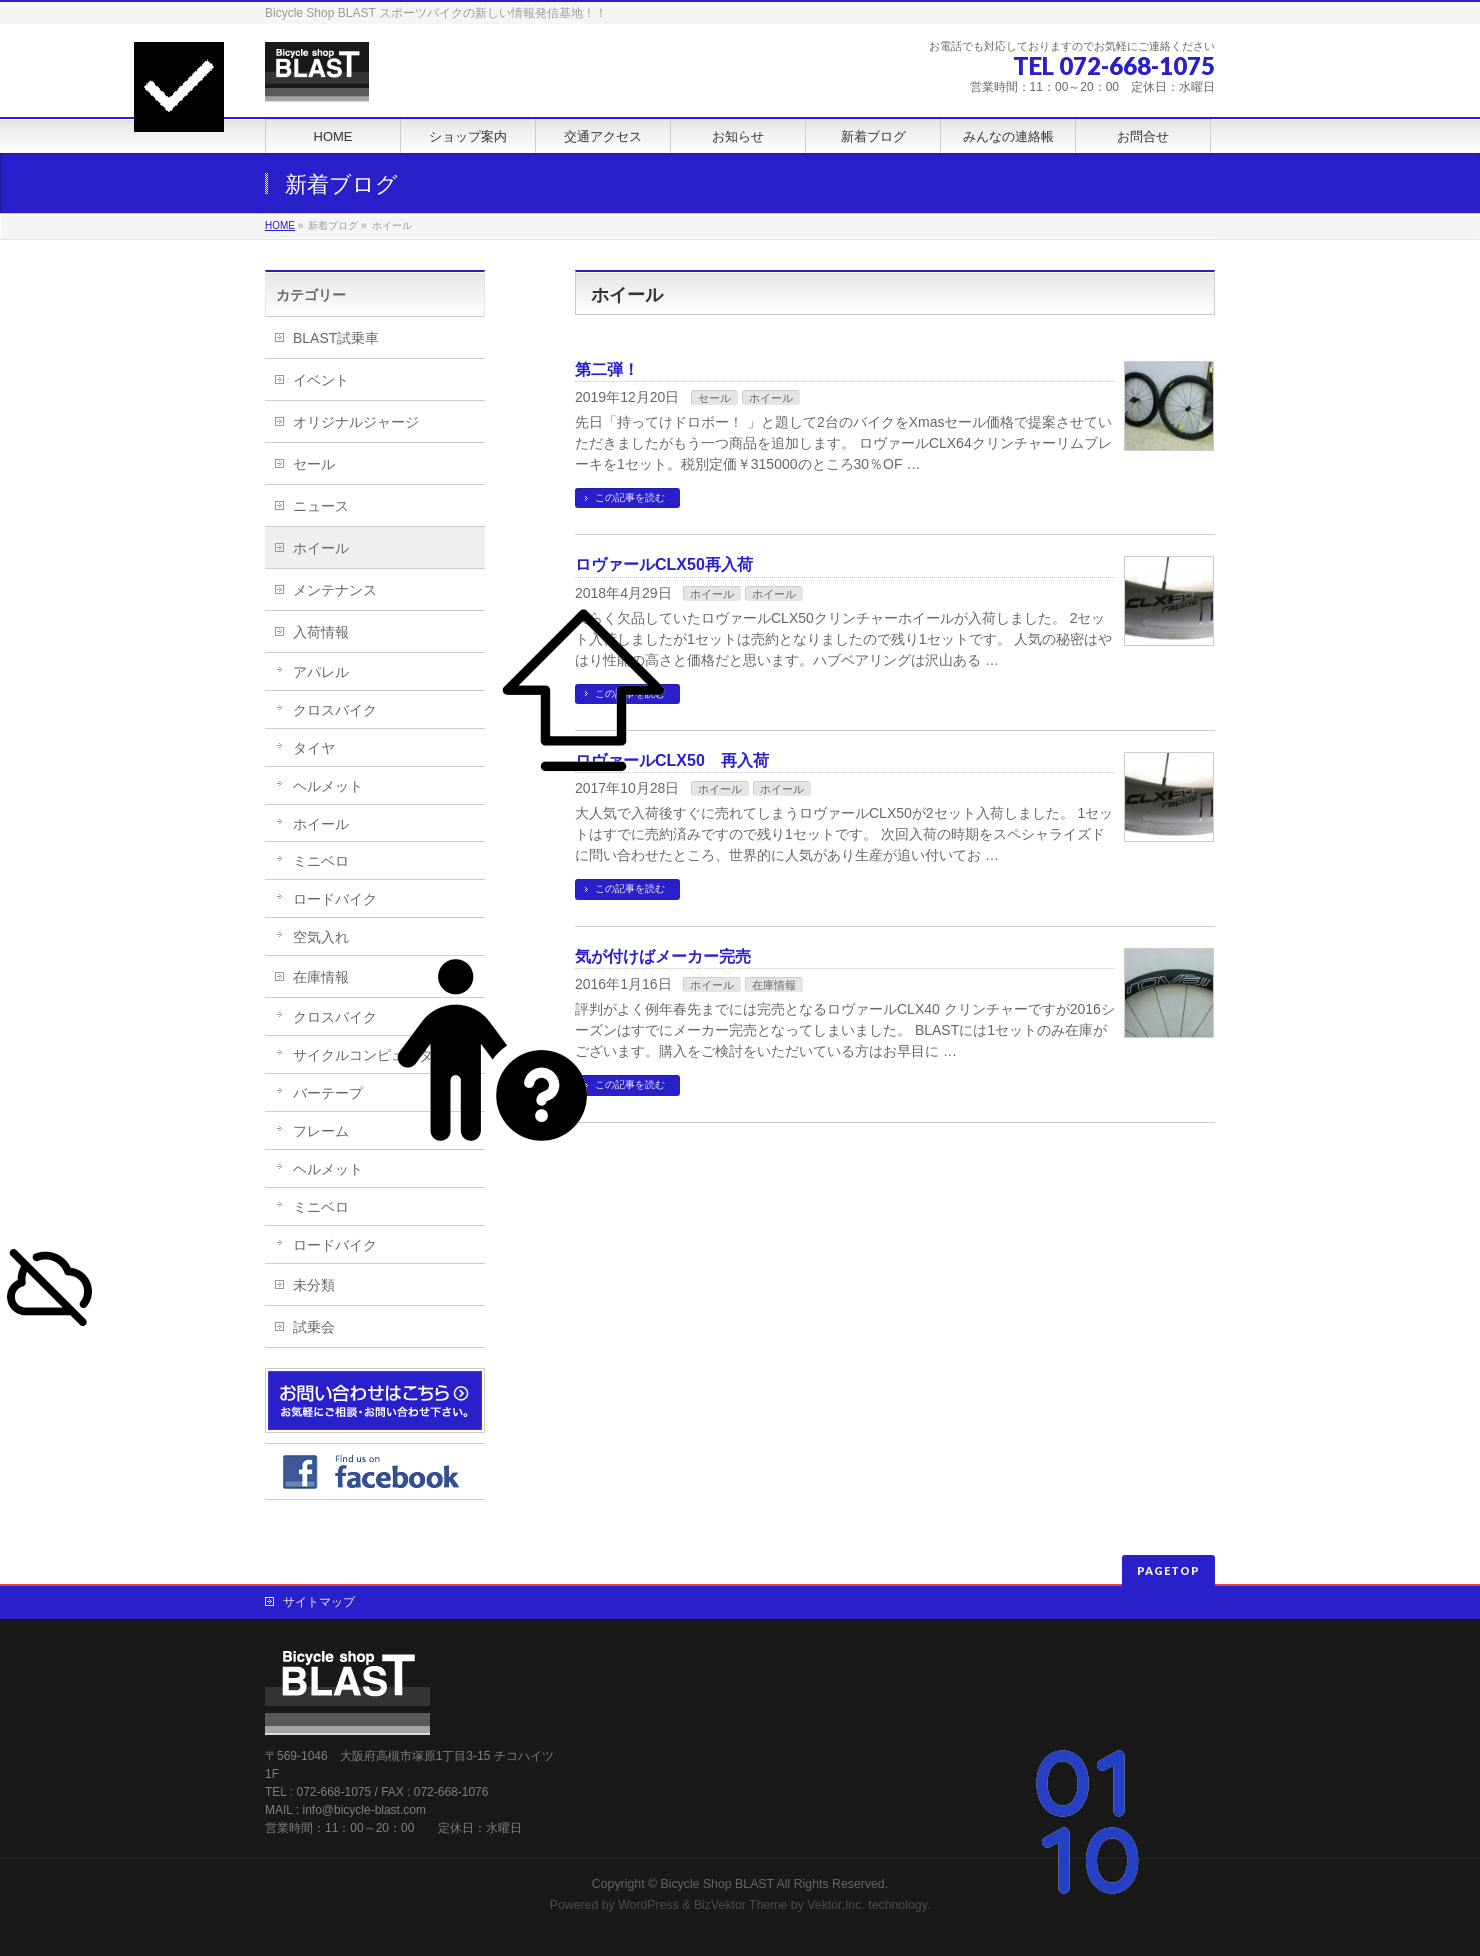 Image resolution: width=1480 pixels, height=1956 pixels. Describe the element at coordinates (1086, 1822) in the screenshot. I see `view or edit binary data` at that location.